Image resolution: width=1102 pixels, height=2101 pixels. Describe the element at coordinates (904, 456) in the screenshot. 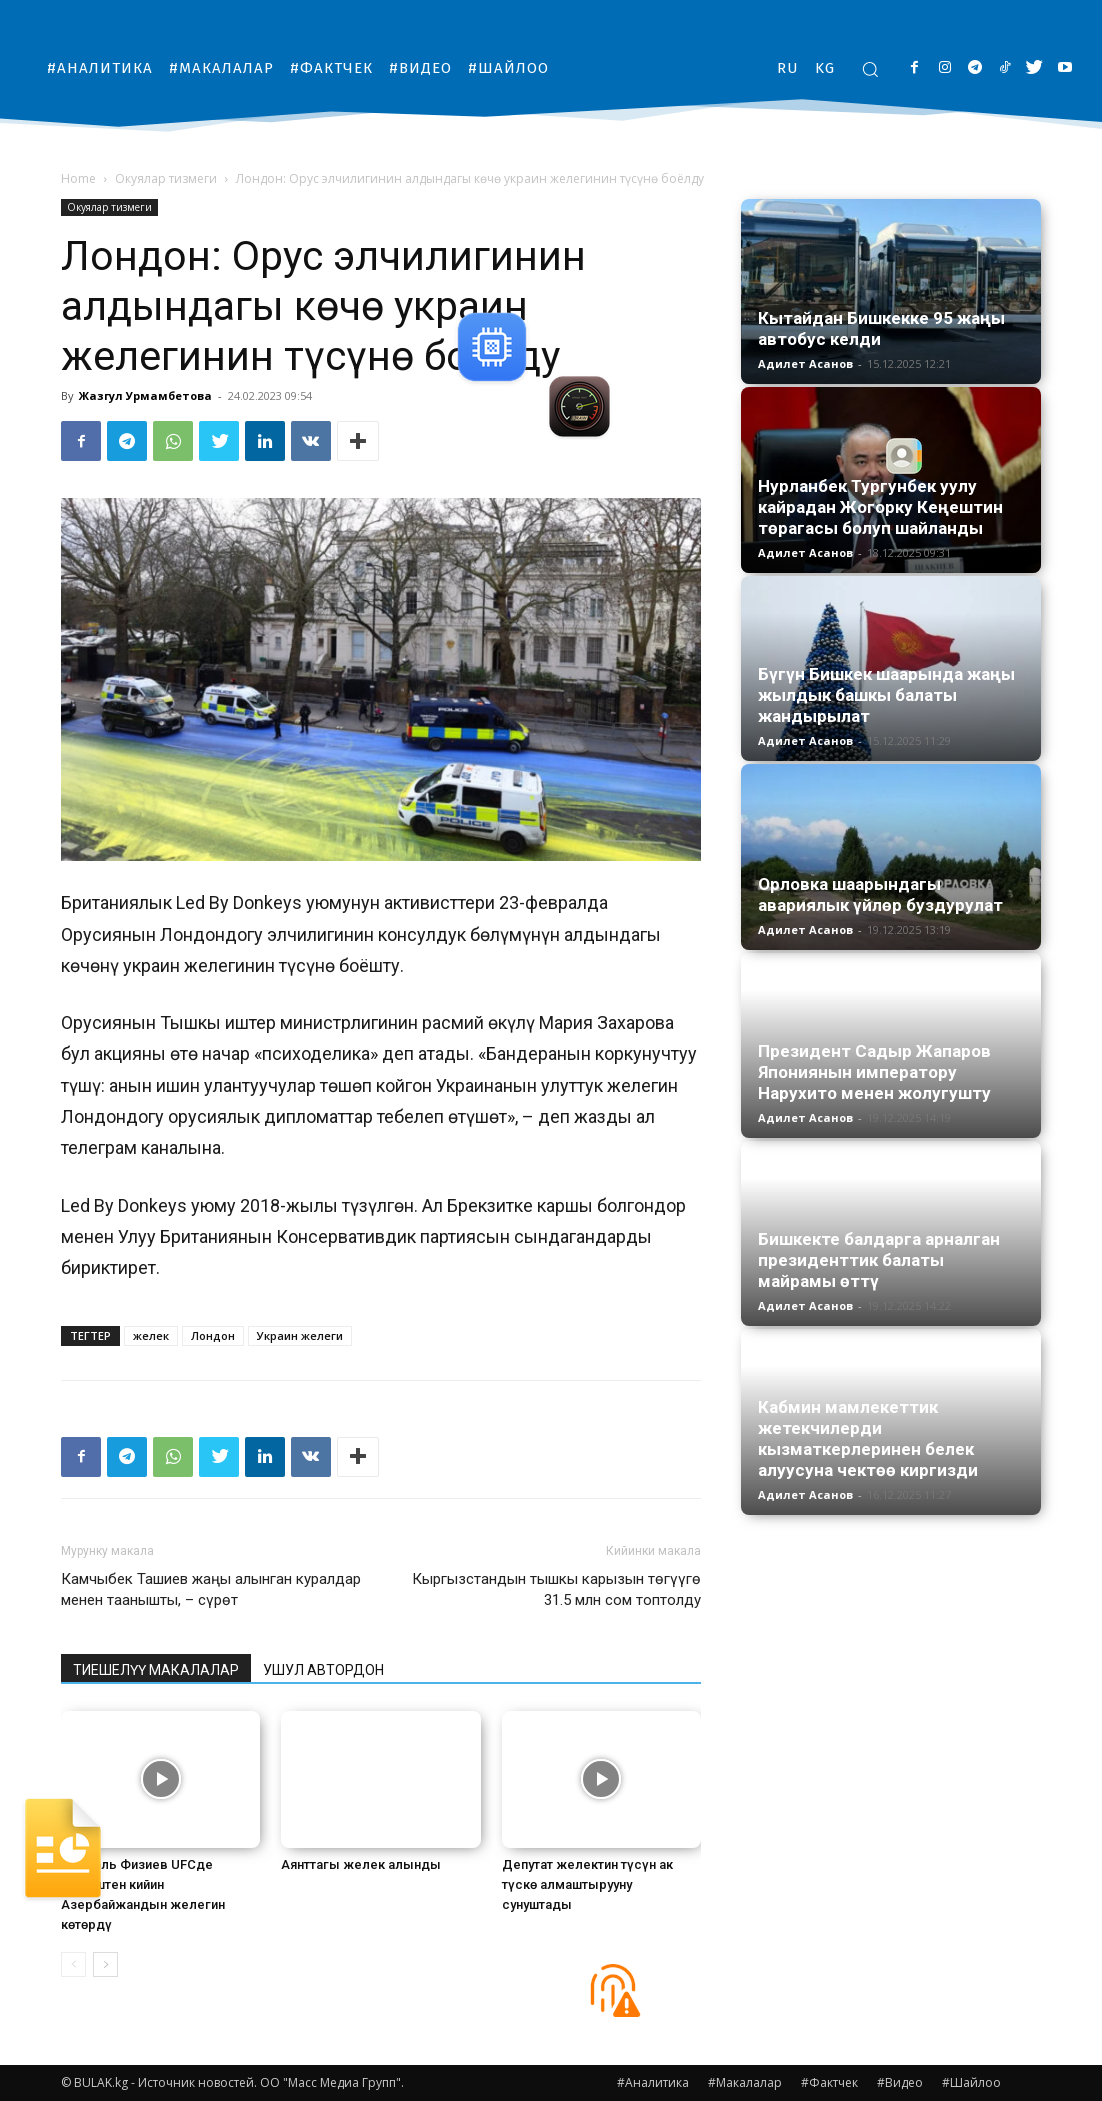

I see `open the contacts app` at that location.